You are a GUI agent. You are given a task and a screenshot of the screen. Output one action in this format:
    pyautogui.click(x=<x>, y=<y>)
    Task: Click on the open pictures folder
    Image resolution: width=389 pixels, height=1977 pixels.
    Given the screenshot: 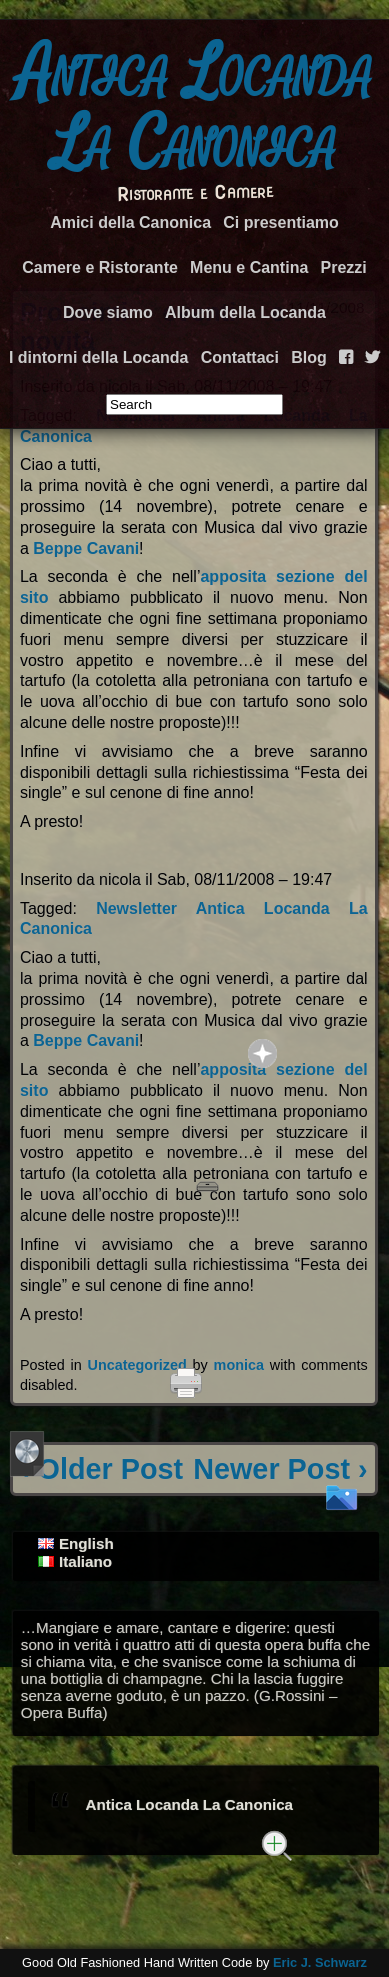 What is the action you would take?
    pyautogui.click(x=341, y=1498)
    